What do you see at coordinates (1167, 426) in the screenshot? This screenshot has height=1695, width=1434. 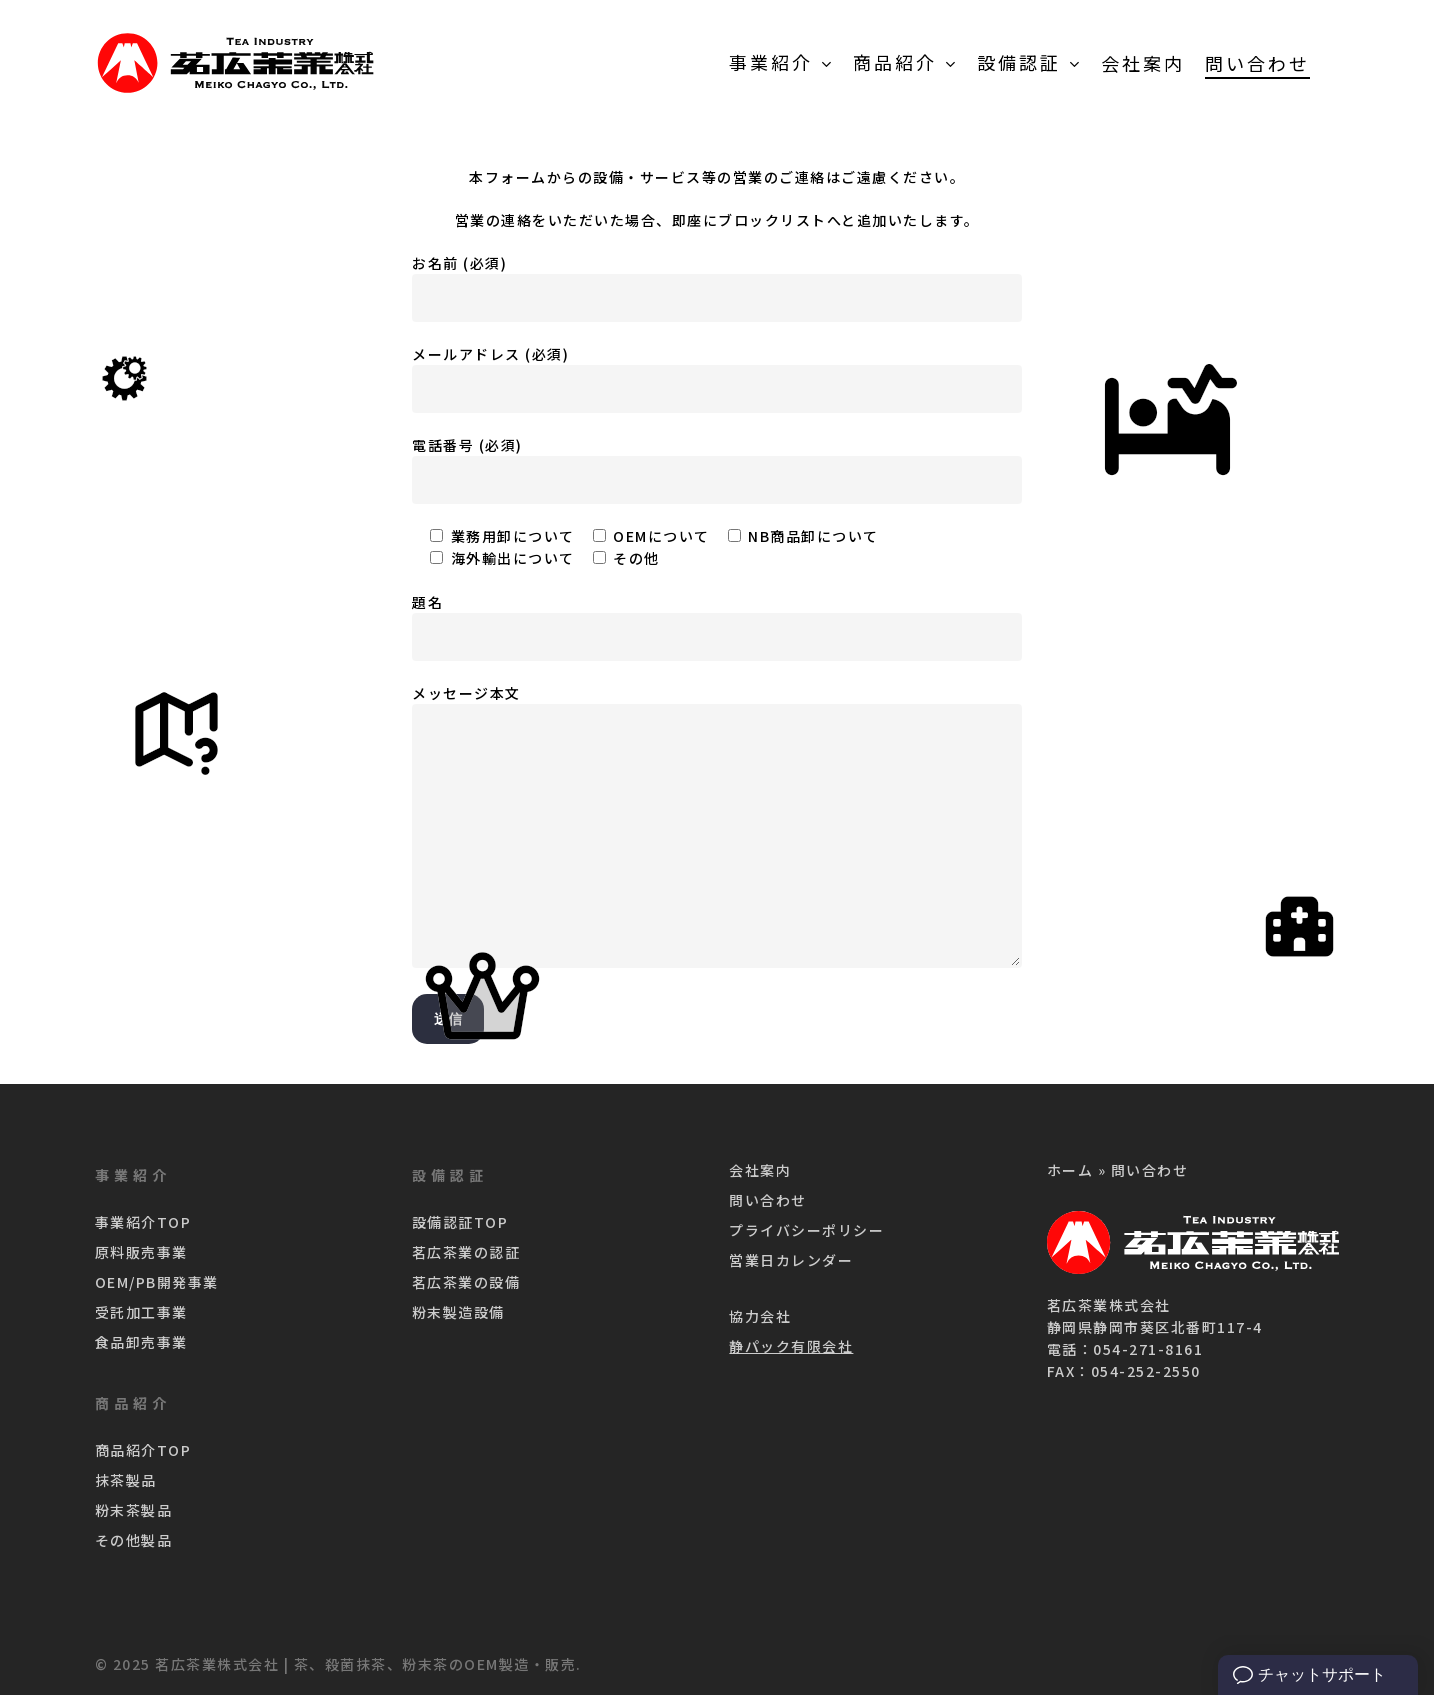 I see `view patient monitoring or hospital bed status` at bounding box center [1167, 426].